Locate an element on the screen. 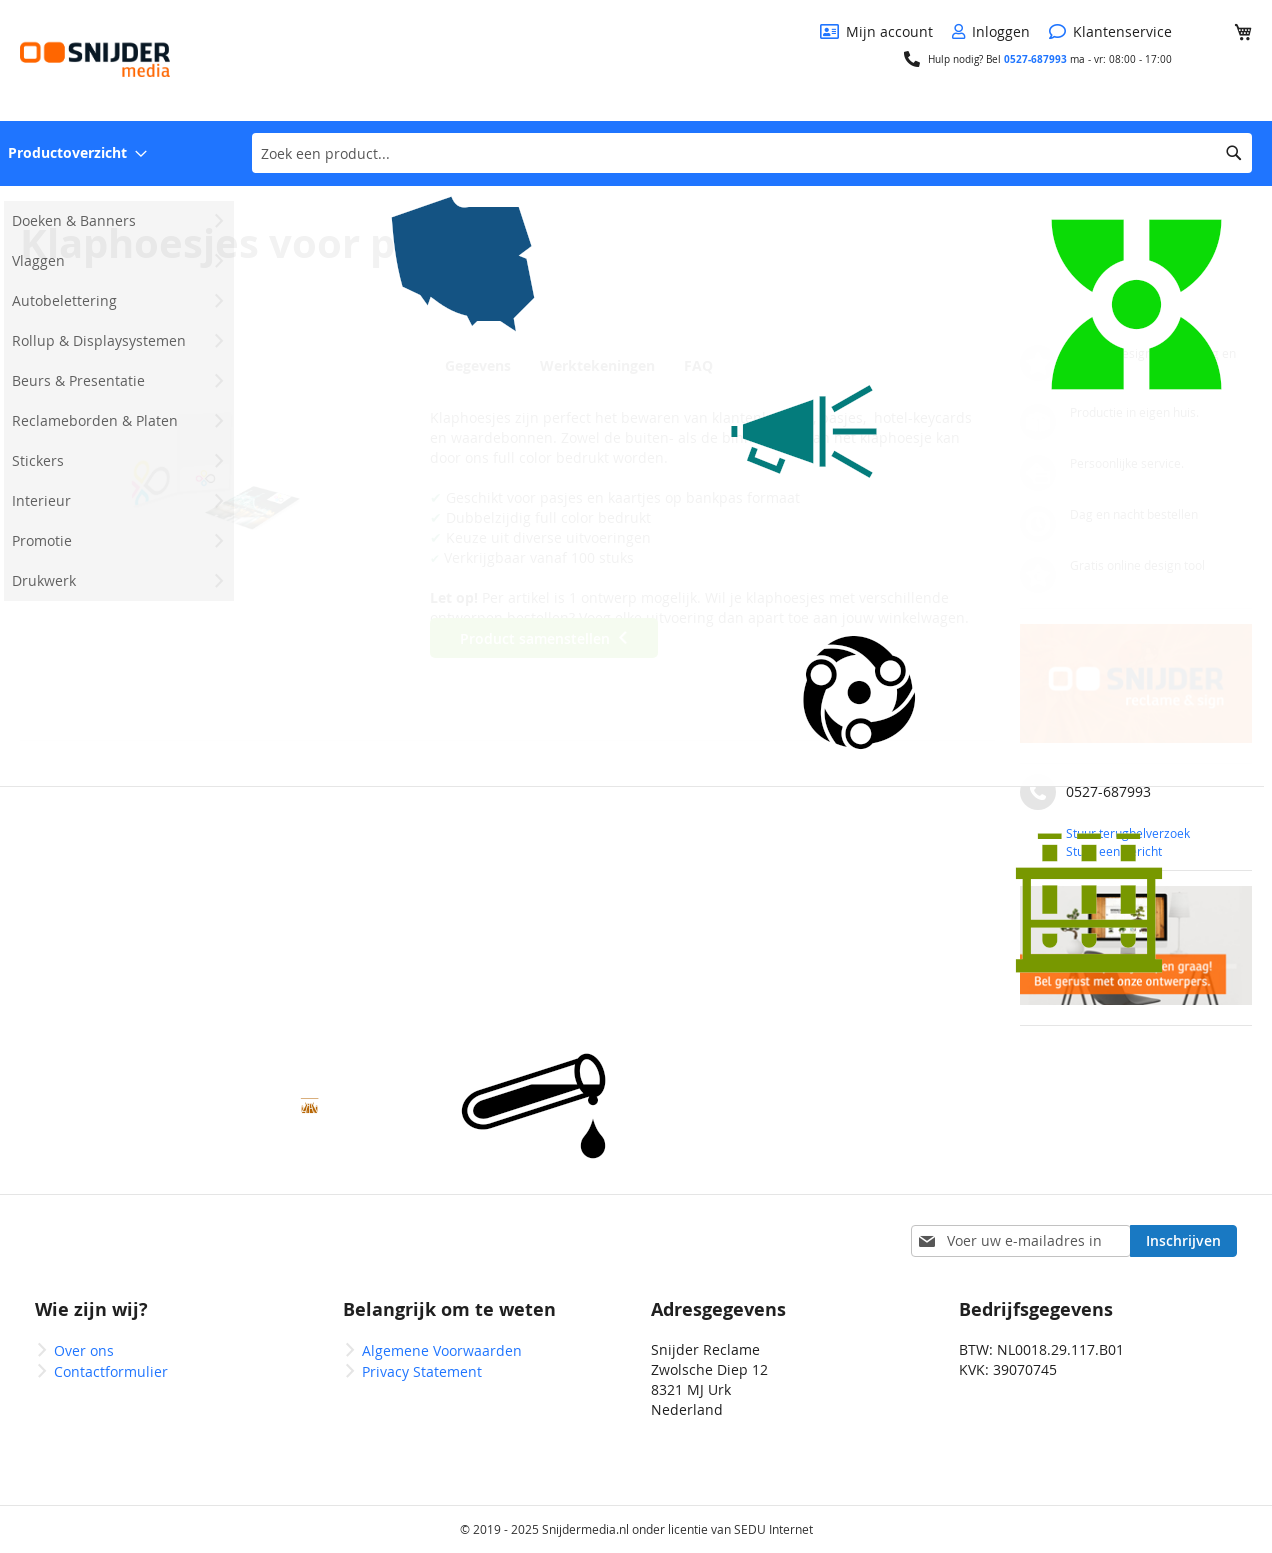  radiation or hazard warning indicator is located at coordinates (1136, 304).